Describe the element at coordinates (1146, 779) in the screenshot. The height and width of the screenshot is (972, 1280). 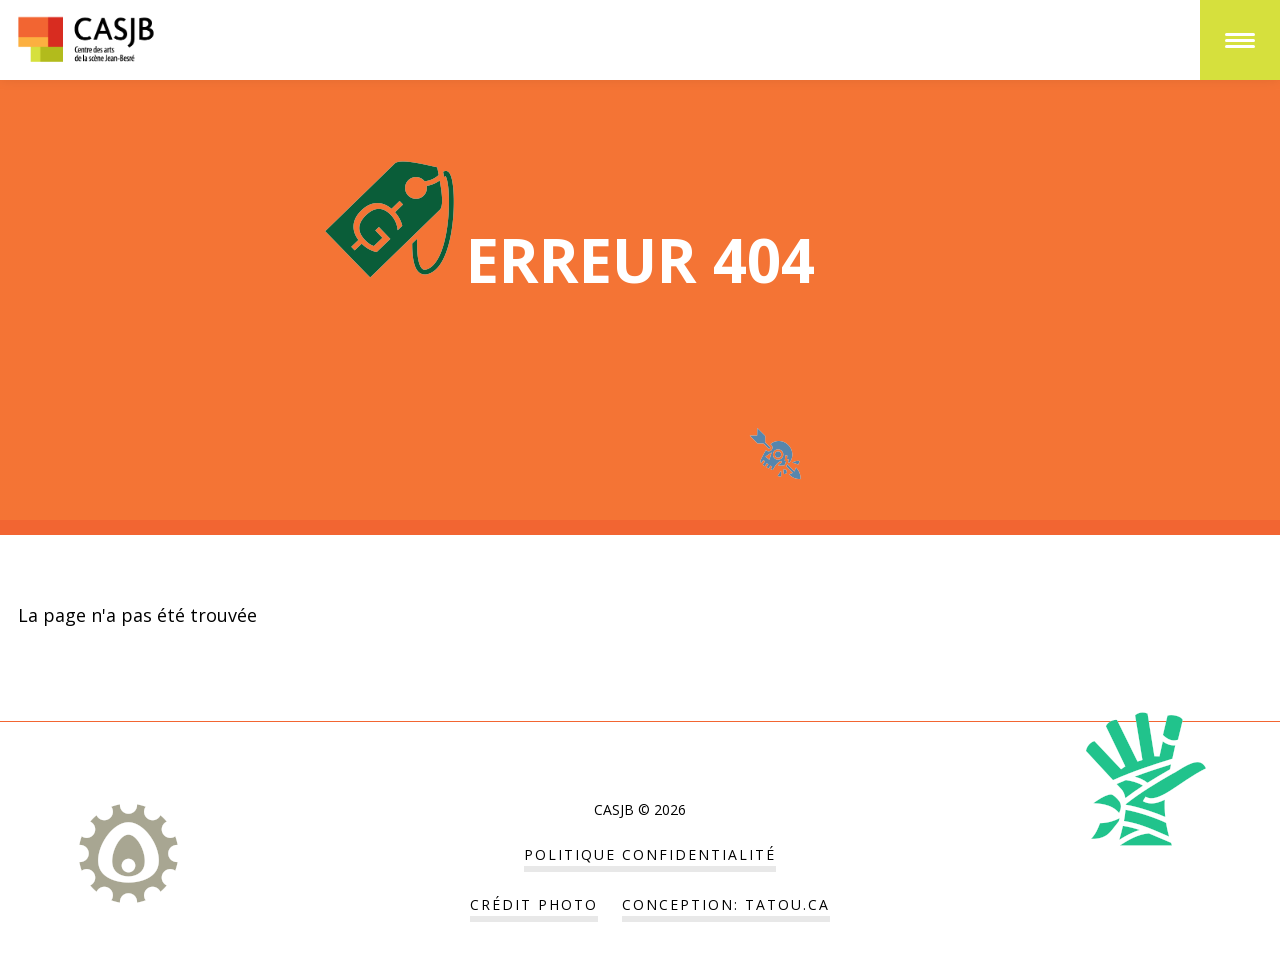
I see `access first aid or injury reporting` at that location.